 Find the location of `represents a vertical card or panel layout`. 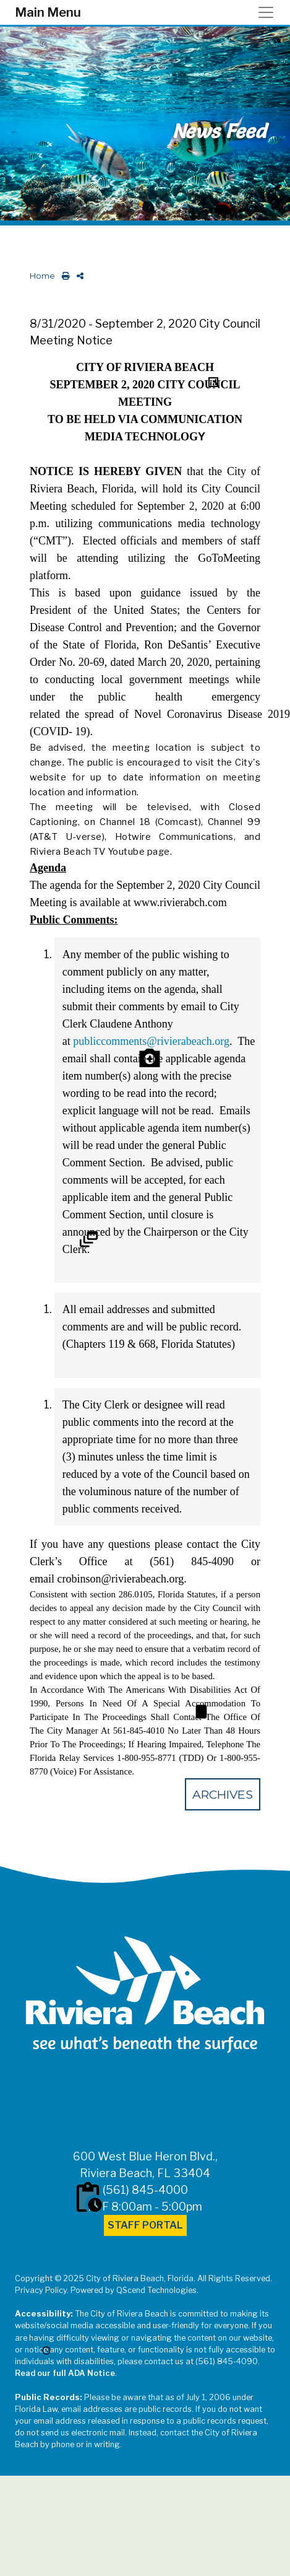

represents a vertical card or panel layout is located at coordinates (201, 1711).